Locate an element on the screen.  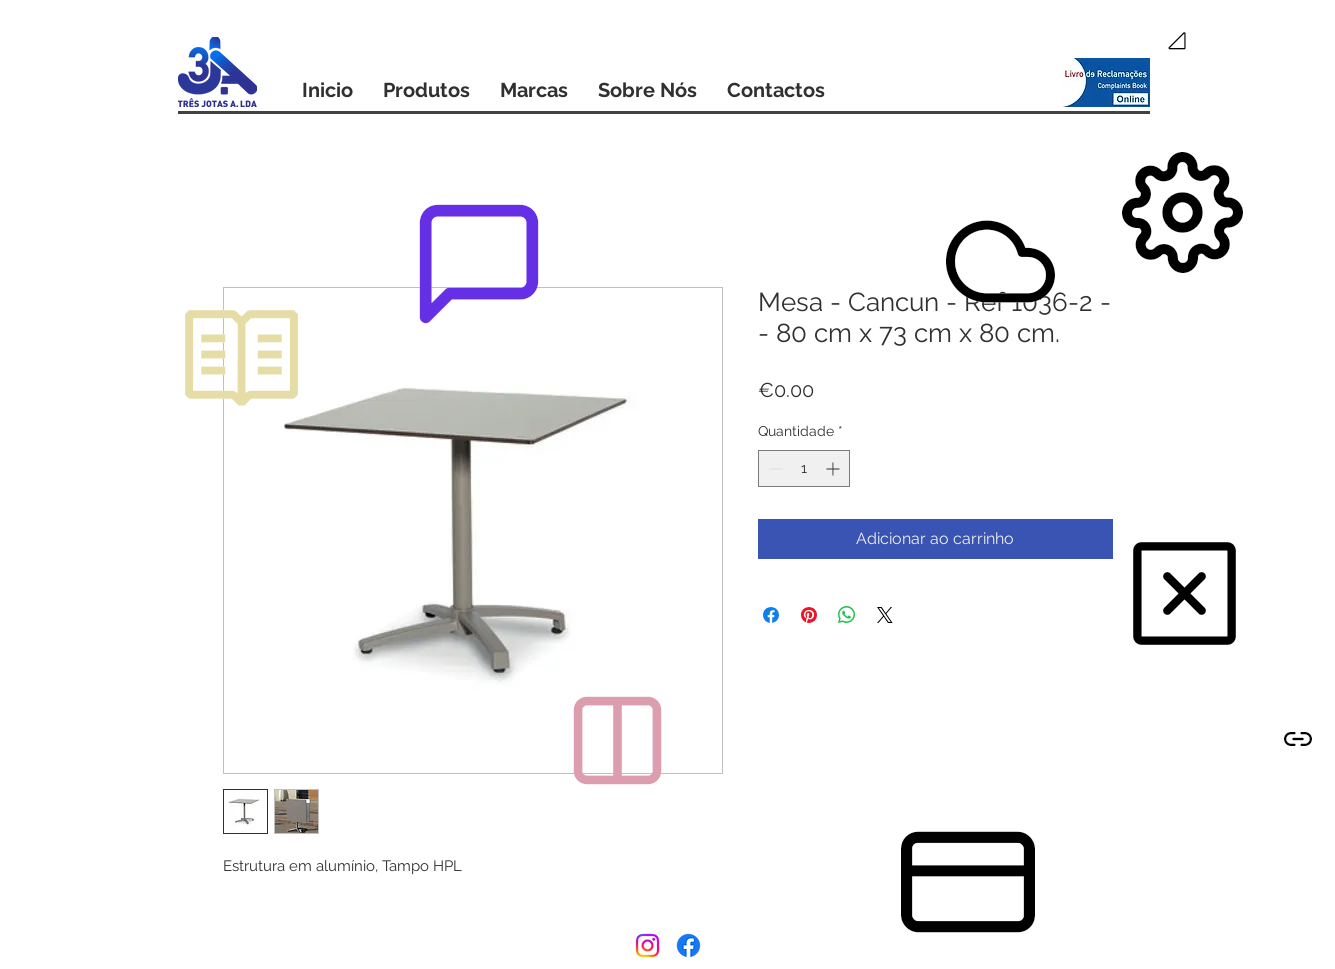
access app settings and preferences is located at coordinates (1182, 212).